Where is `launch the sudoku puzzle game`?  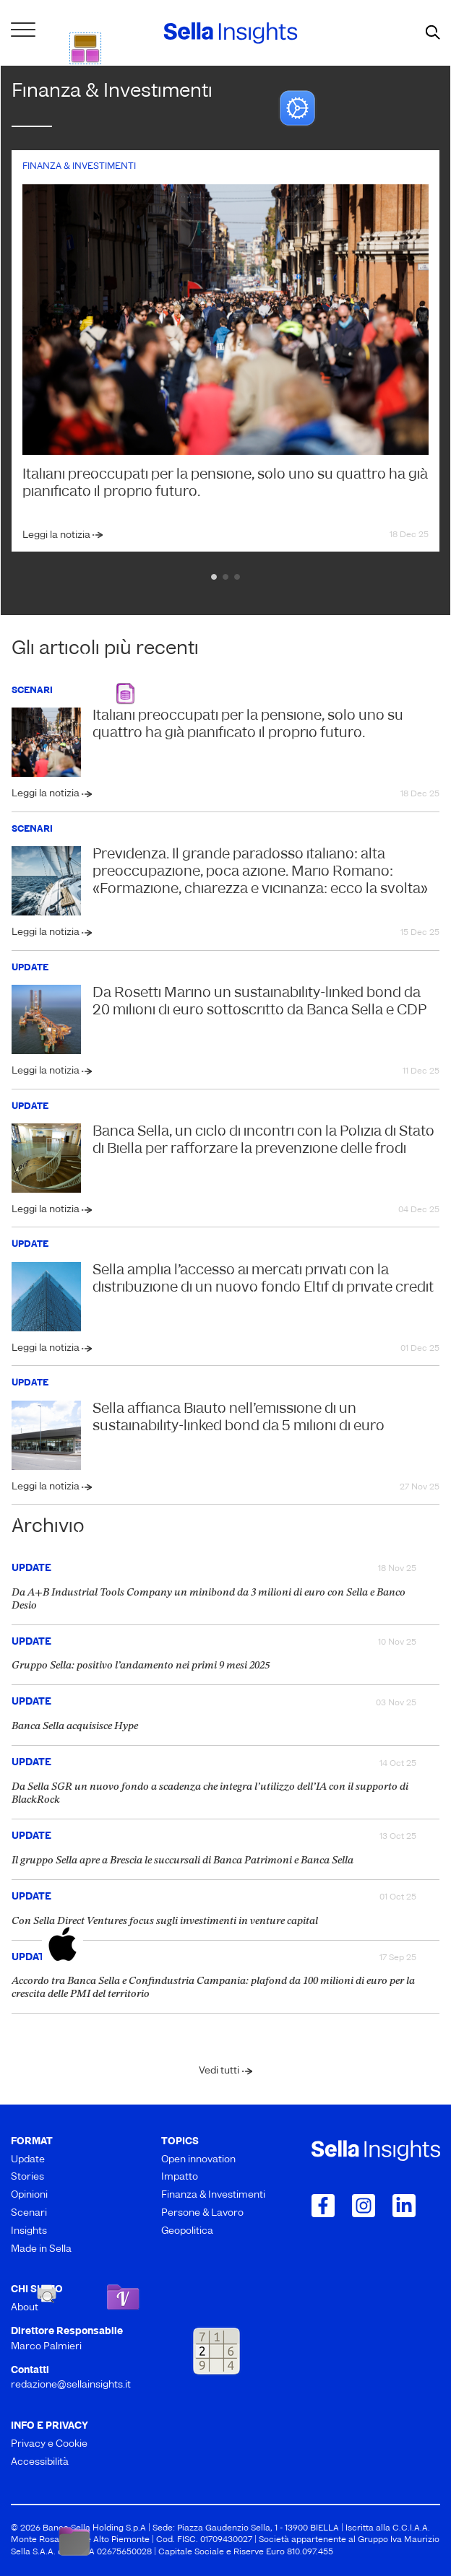 launch the sudoku puzzle game is located at coordinates (216, 2351).